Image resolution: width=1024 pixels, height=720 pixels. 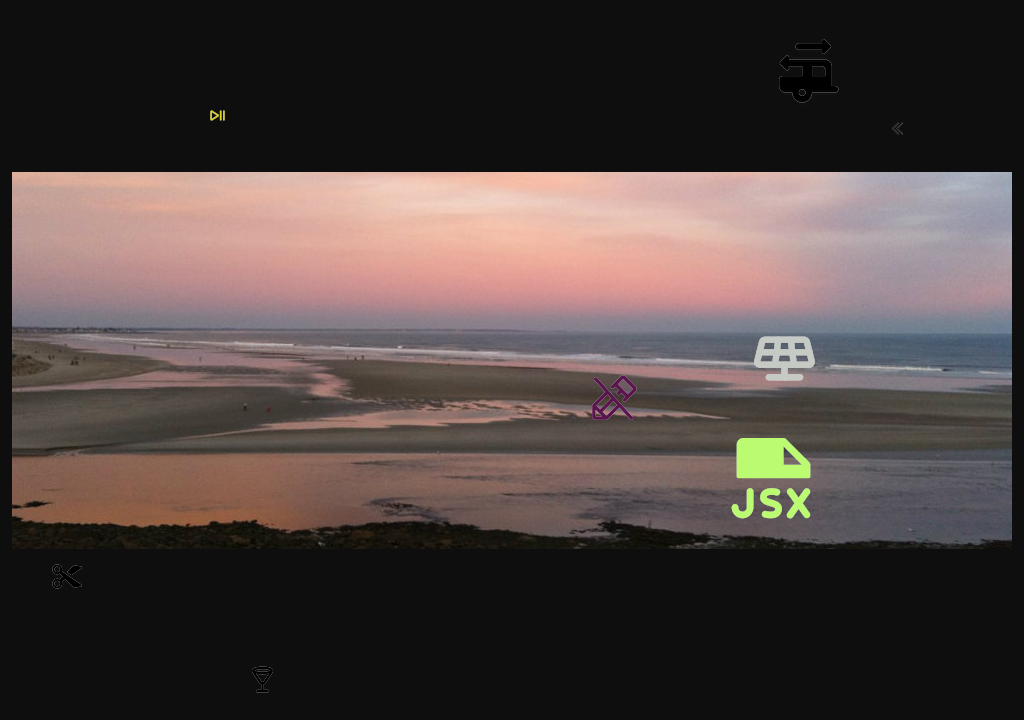 I want to click on toggle between play and pause for media playback, so click(x=217, y=115).